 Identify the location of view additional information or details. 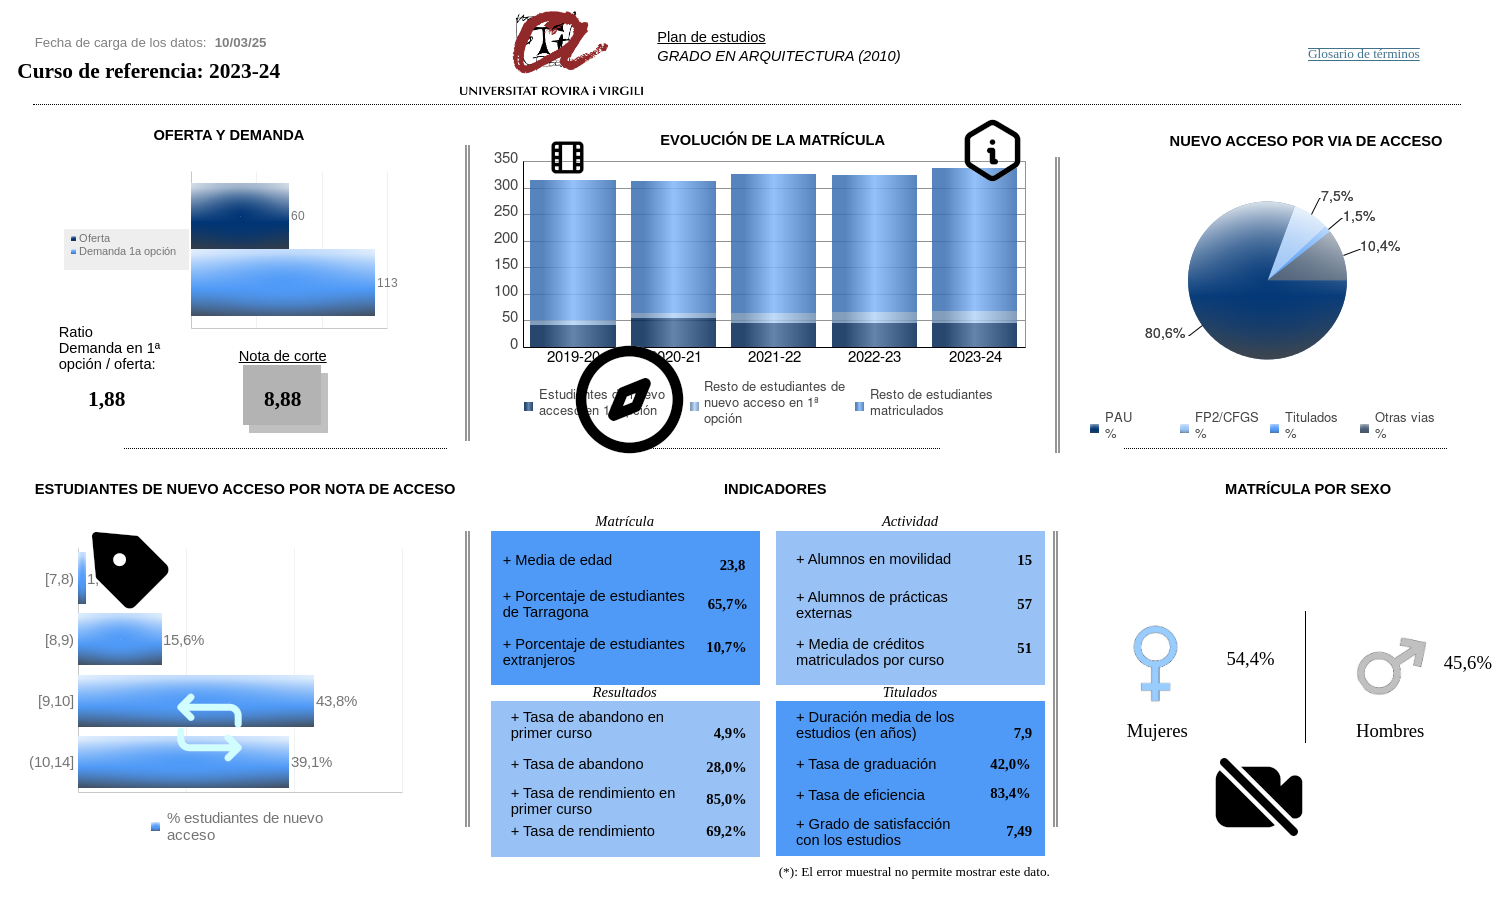
(992, 150).